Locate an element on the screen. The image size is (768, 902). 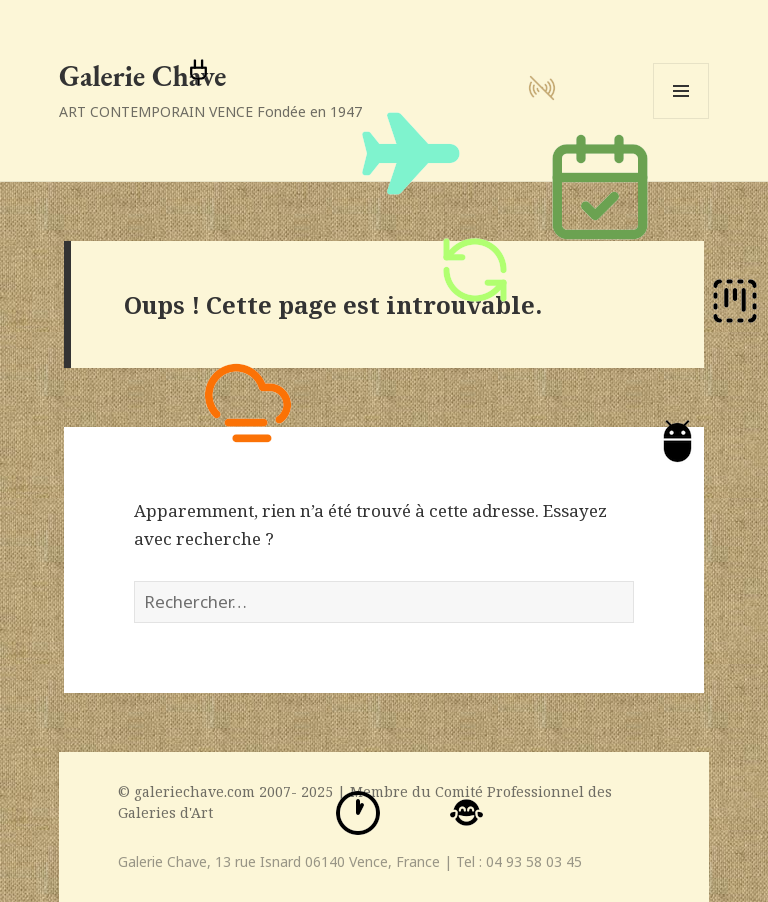
no signal or connection unavailable is located at coordinates (542, 88).